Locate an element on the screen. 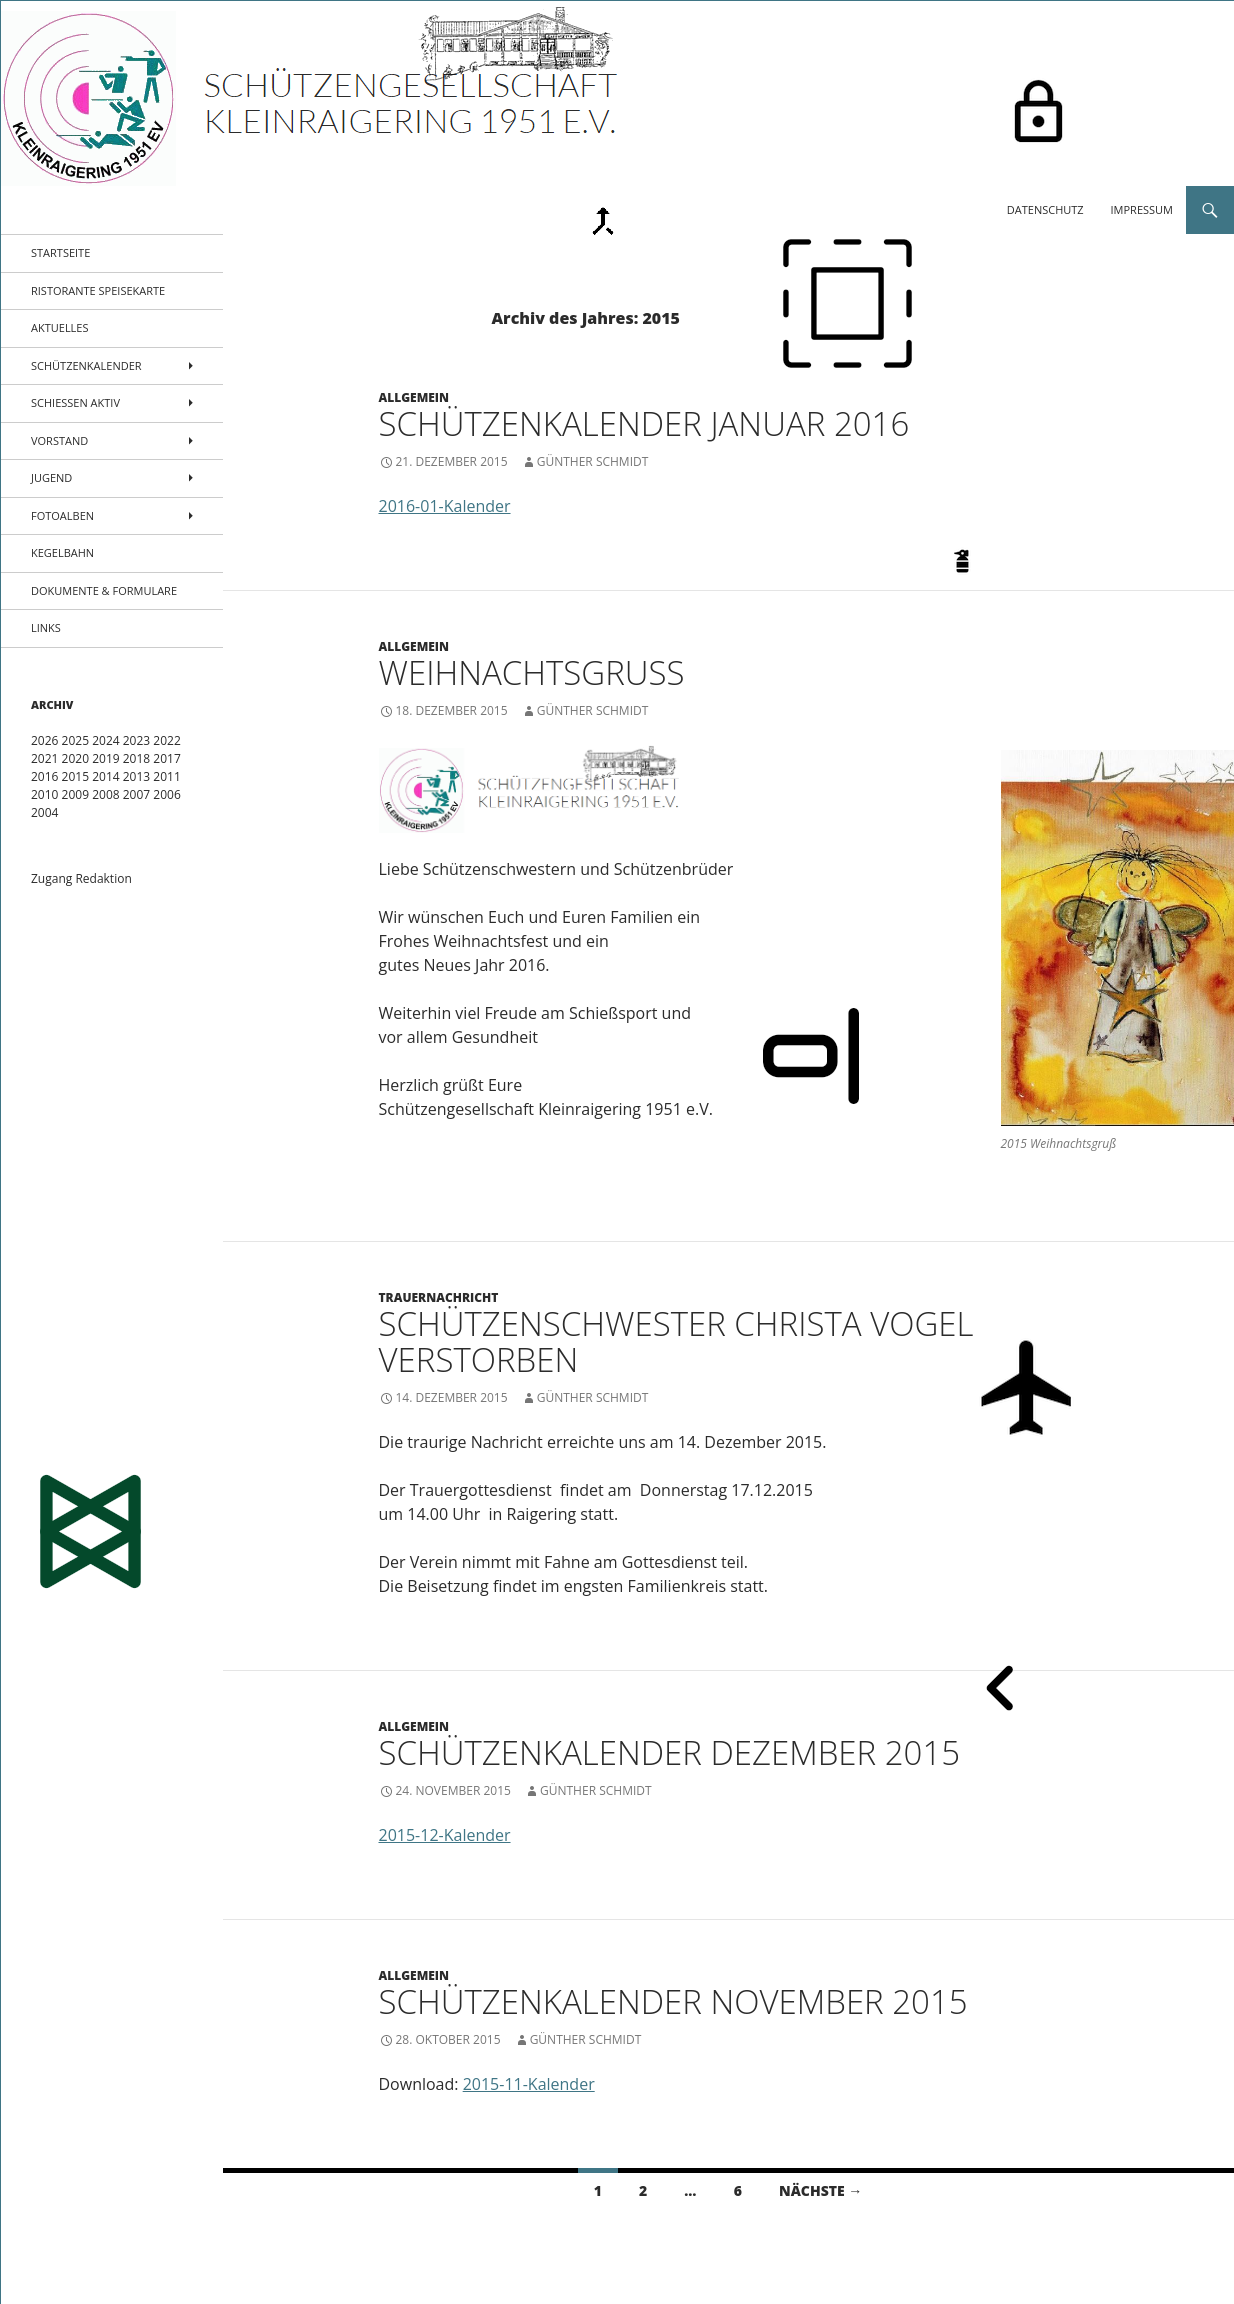 This screenshot has height=2304, width=1234. lock or secure this item is located at coordinates (1038, 112).